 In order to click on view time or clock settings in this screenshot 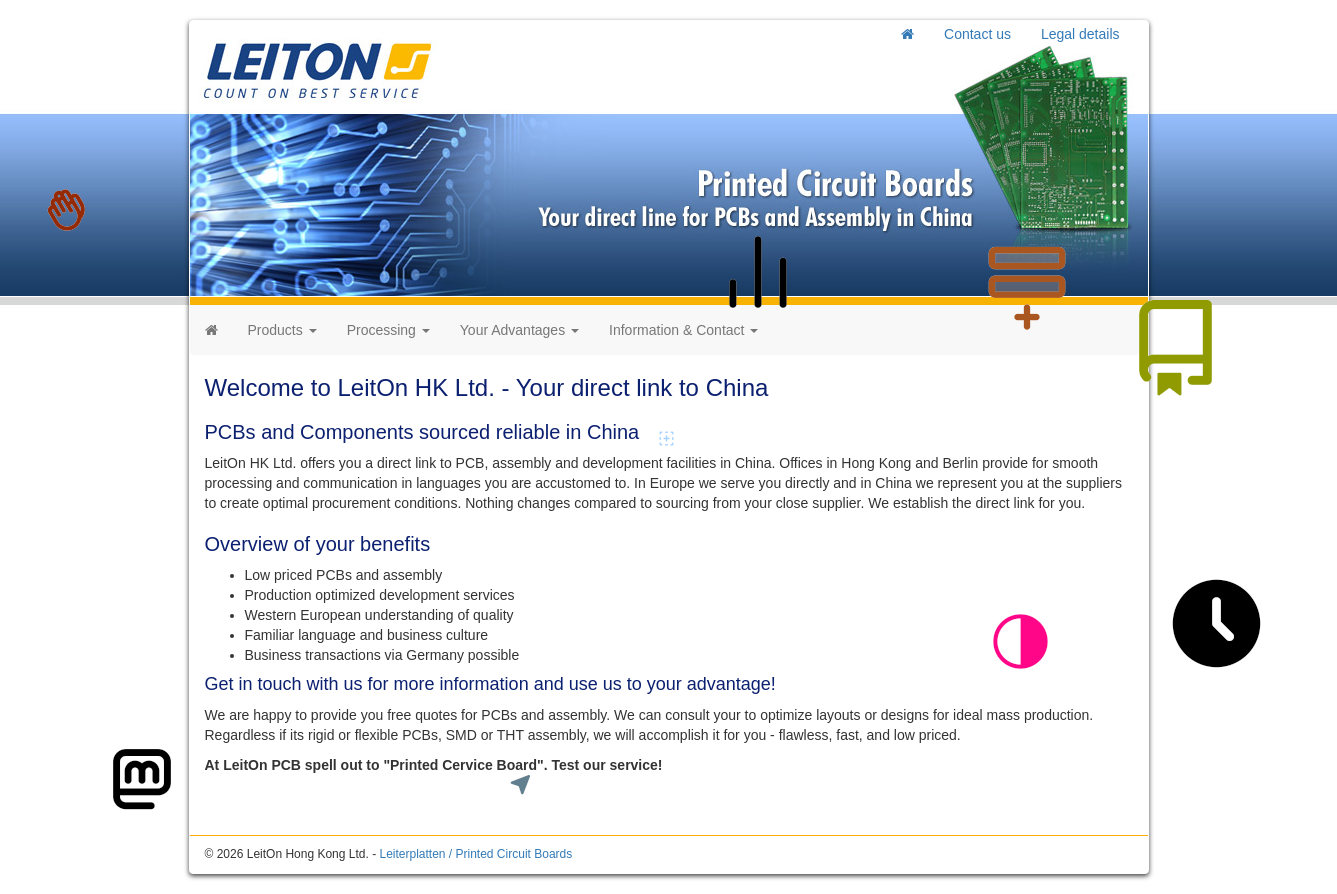, I will do `click(1216, 623)`.